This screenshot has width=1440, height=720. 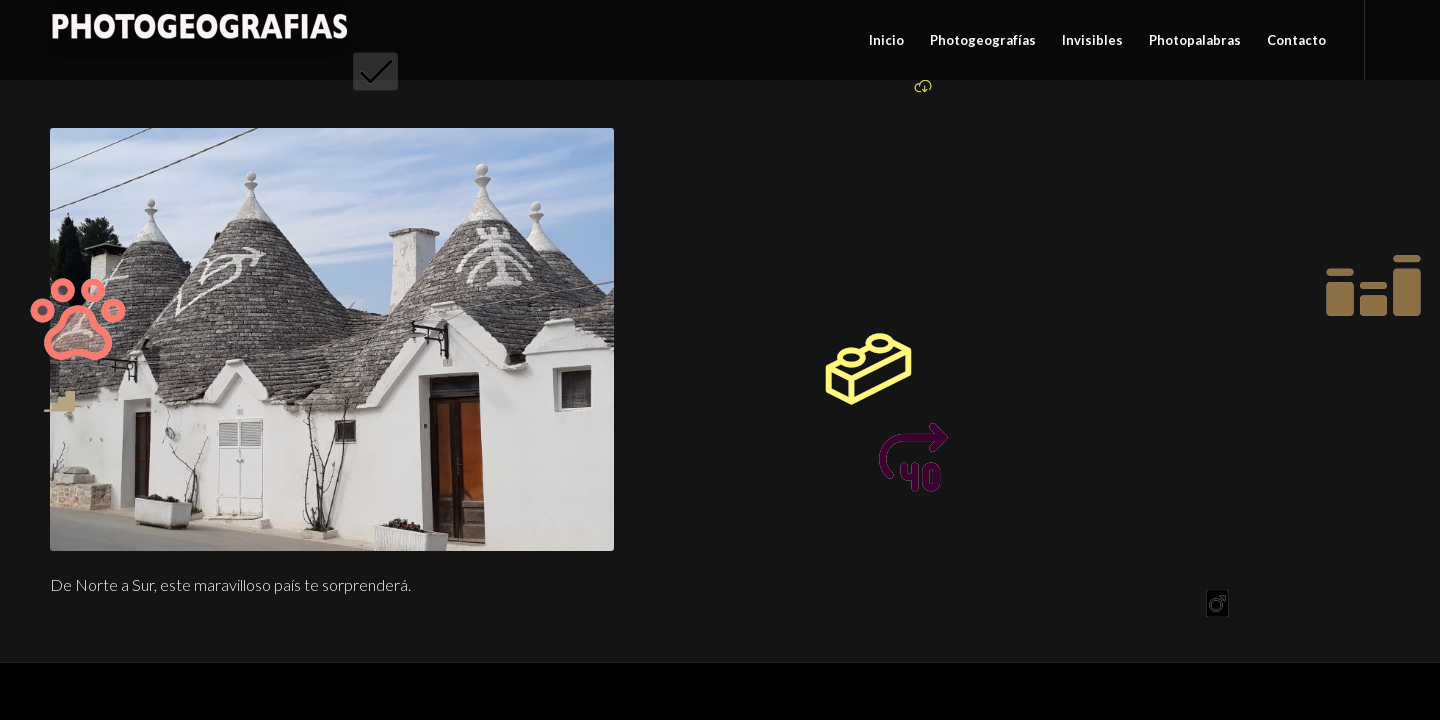 What do you see at coordinates (915, 459) in the screenshot?
I see `skip forward 40 seconds` at bounding box center [915, 459].